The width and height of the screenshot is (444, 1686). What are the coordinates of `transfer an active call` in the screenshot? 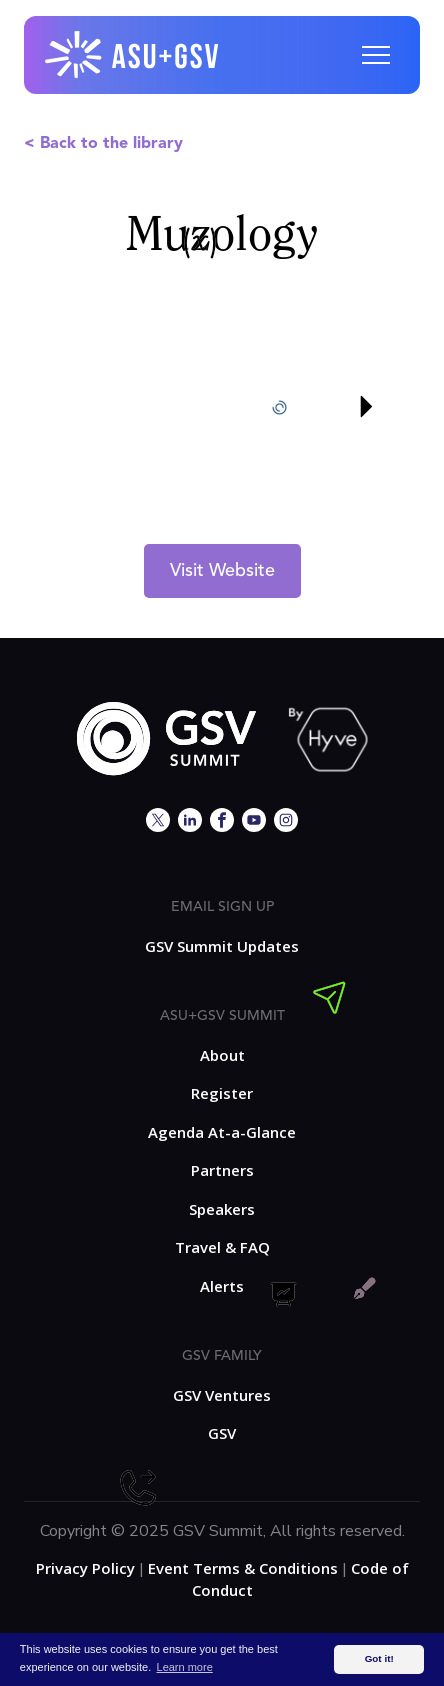 It's located at (139, 1487).